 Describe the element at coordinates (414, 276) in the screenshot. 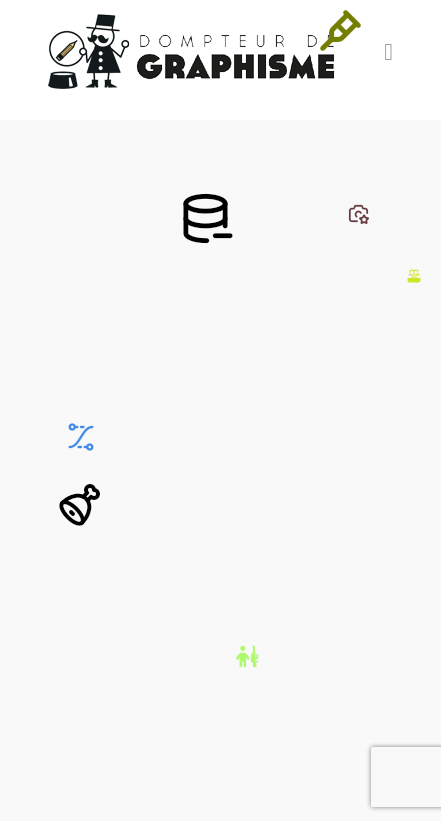

I see `view nearby fountains or water features` at that location.